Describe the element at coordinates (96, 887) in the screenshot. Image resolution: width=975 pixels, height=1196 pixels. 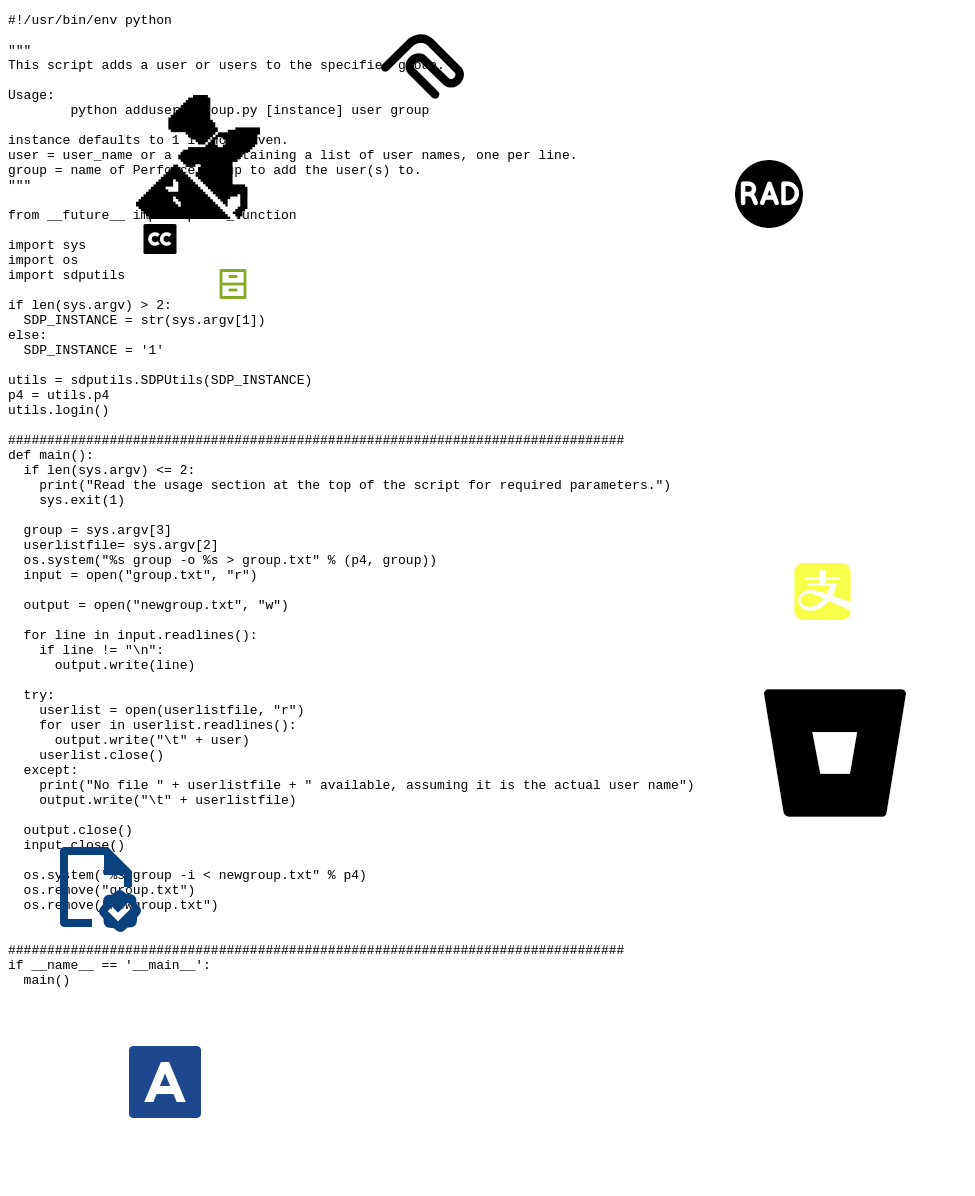
I see `view verified contract document` at that location.